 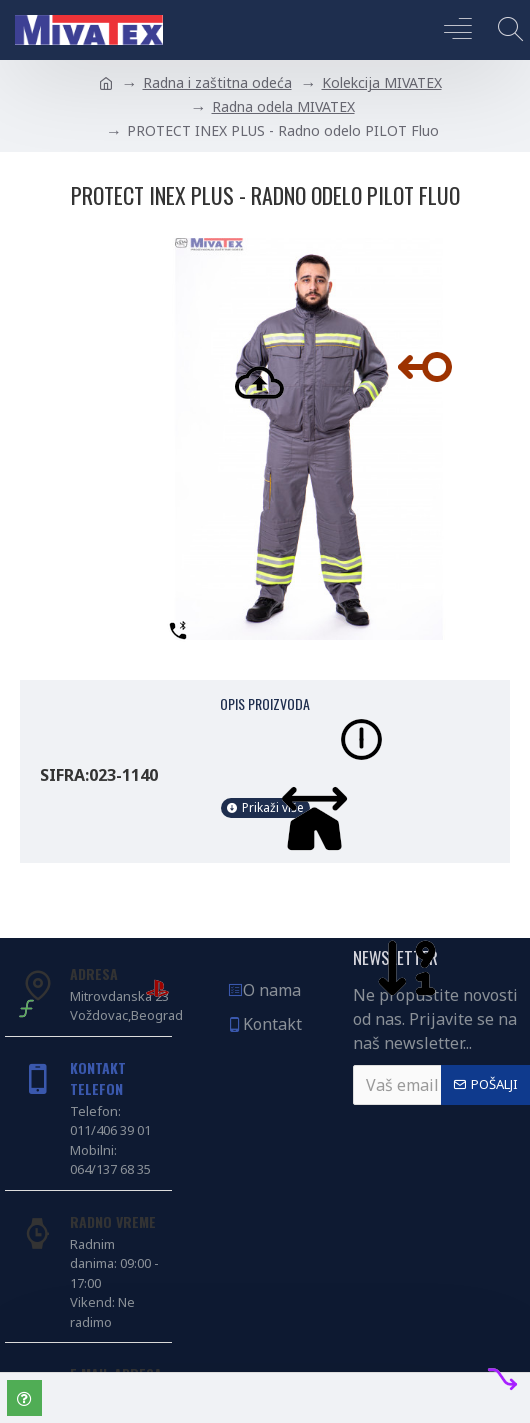 What do you see at coordinates (314, 818) in the screenshot?
I see `adjust tent or campsite width` at bounding box center [314, 818].